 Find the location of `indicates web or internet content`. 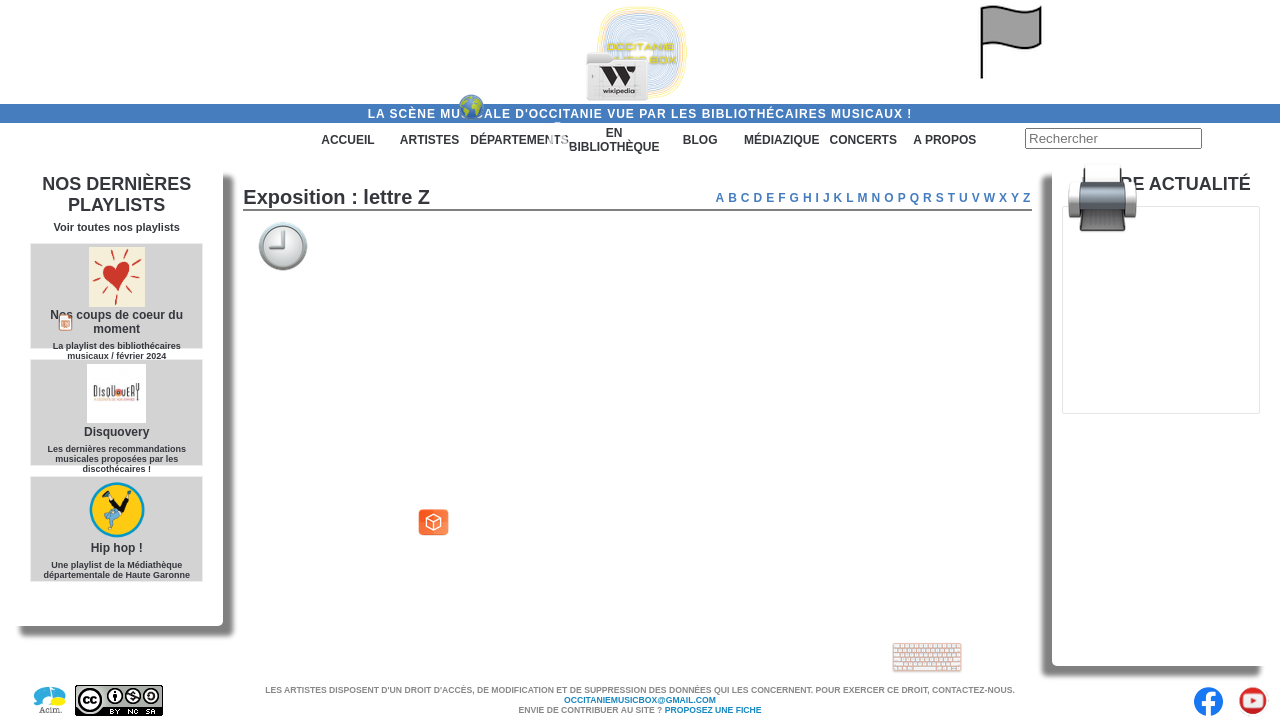

indicates web or internet content is located at coordinates (471, 107).